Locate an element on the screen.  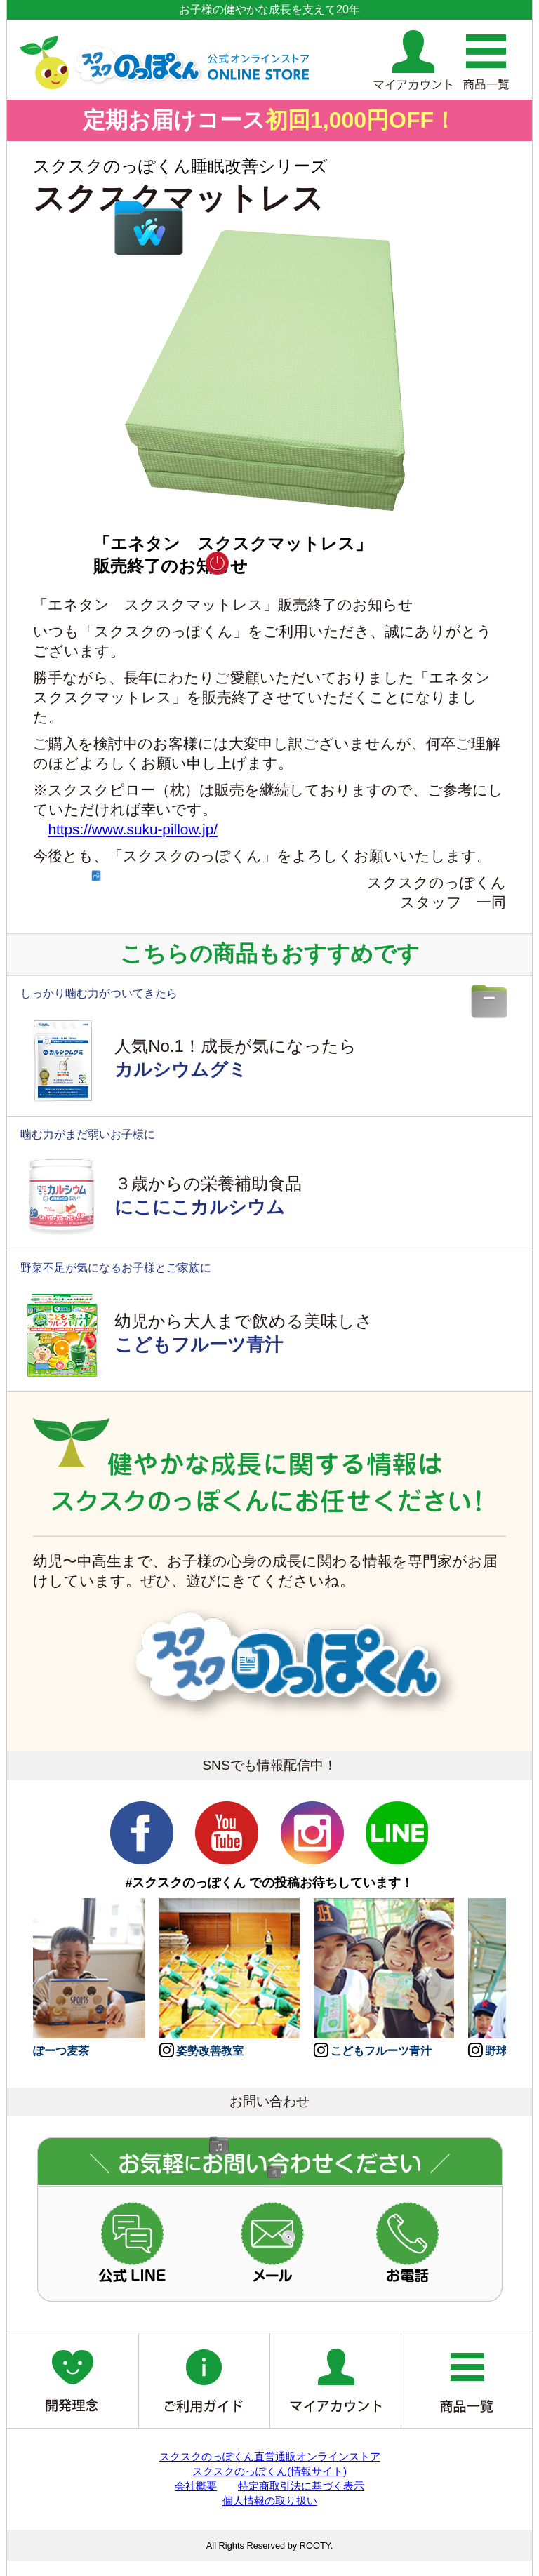
open the file manager application is located at coordinates (489, 1001).